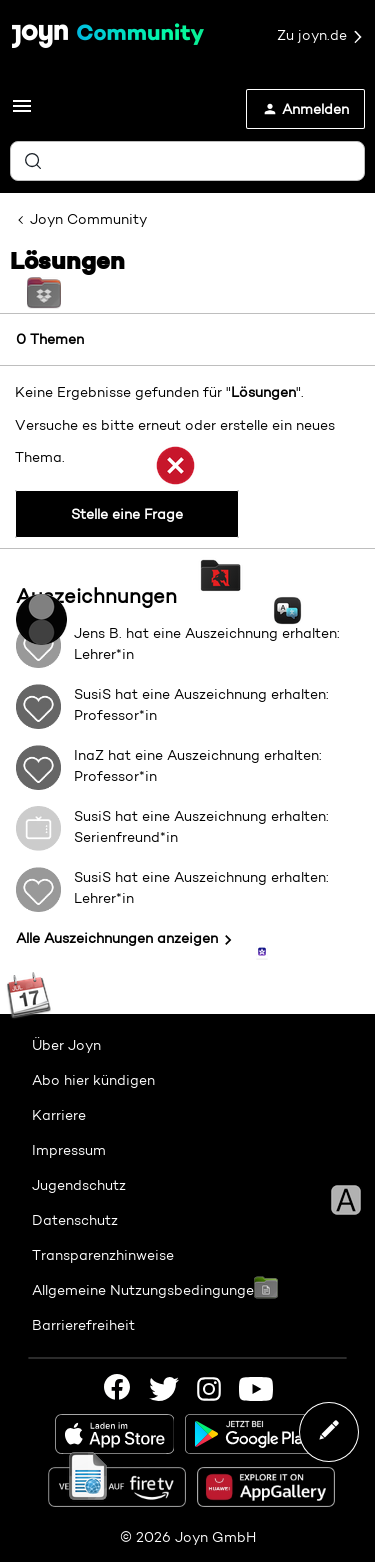 The height and width of the screenshot is (1562, 375). I want to click on open a mobile video project in iMovie, so click(262, 952).